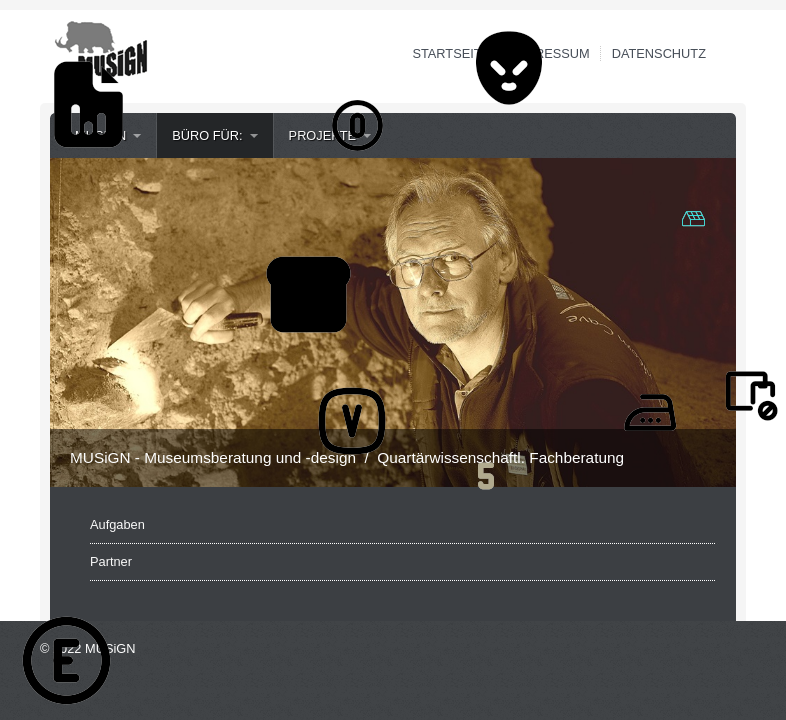 The width and height of the screenshot is (786, 720). Describe the element at coordinates (693, 219) in the screenshot. I see `view solar panel or renewable energy settings` at that location.